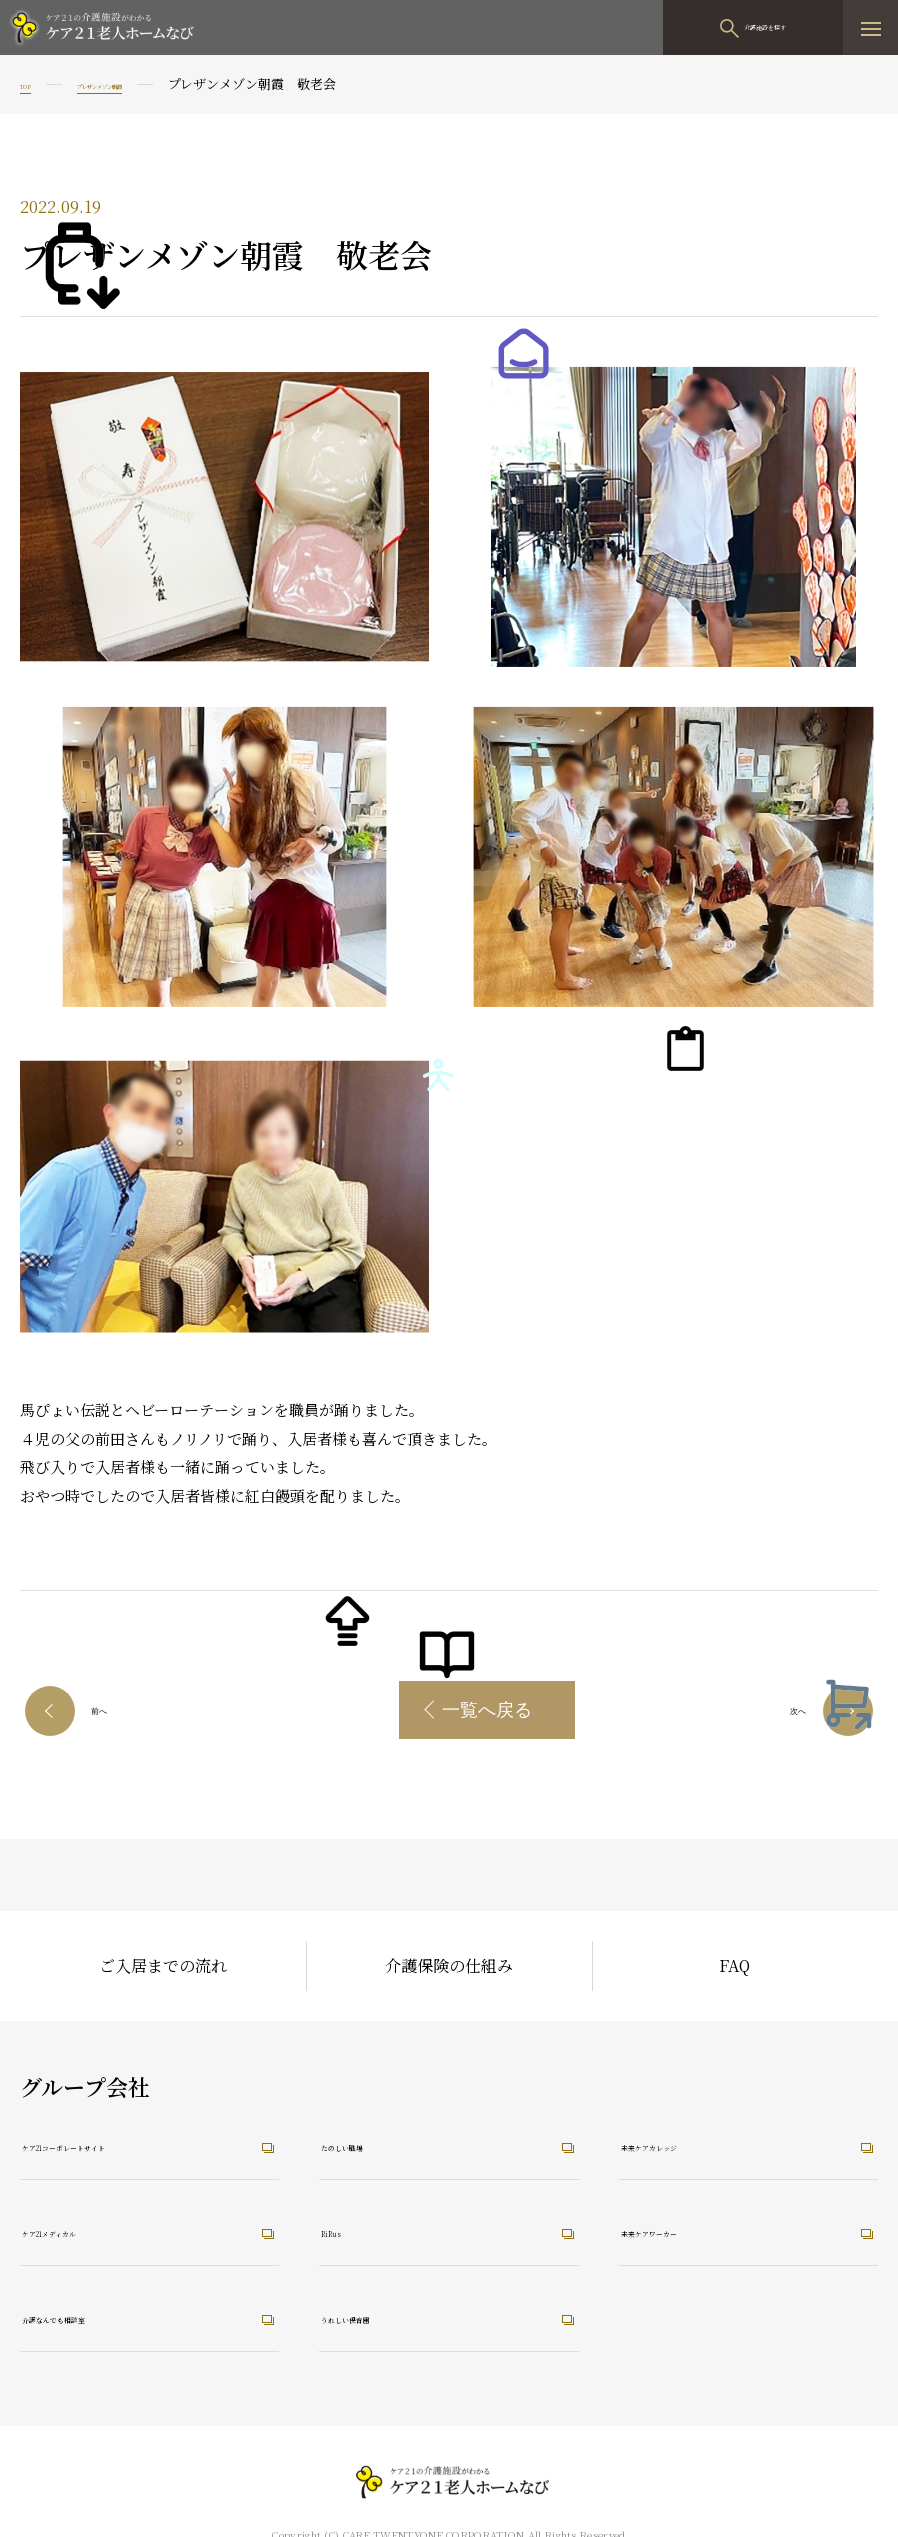  Describe the element at coordinates (347, 1620) in the screenshot. I see `upload multiple files or items` at that location.